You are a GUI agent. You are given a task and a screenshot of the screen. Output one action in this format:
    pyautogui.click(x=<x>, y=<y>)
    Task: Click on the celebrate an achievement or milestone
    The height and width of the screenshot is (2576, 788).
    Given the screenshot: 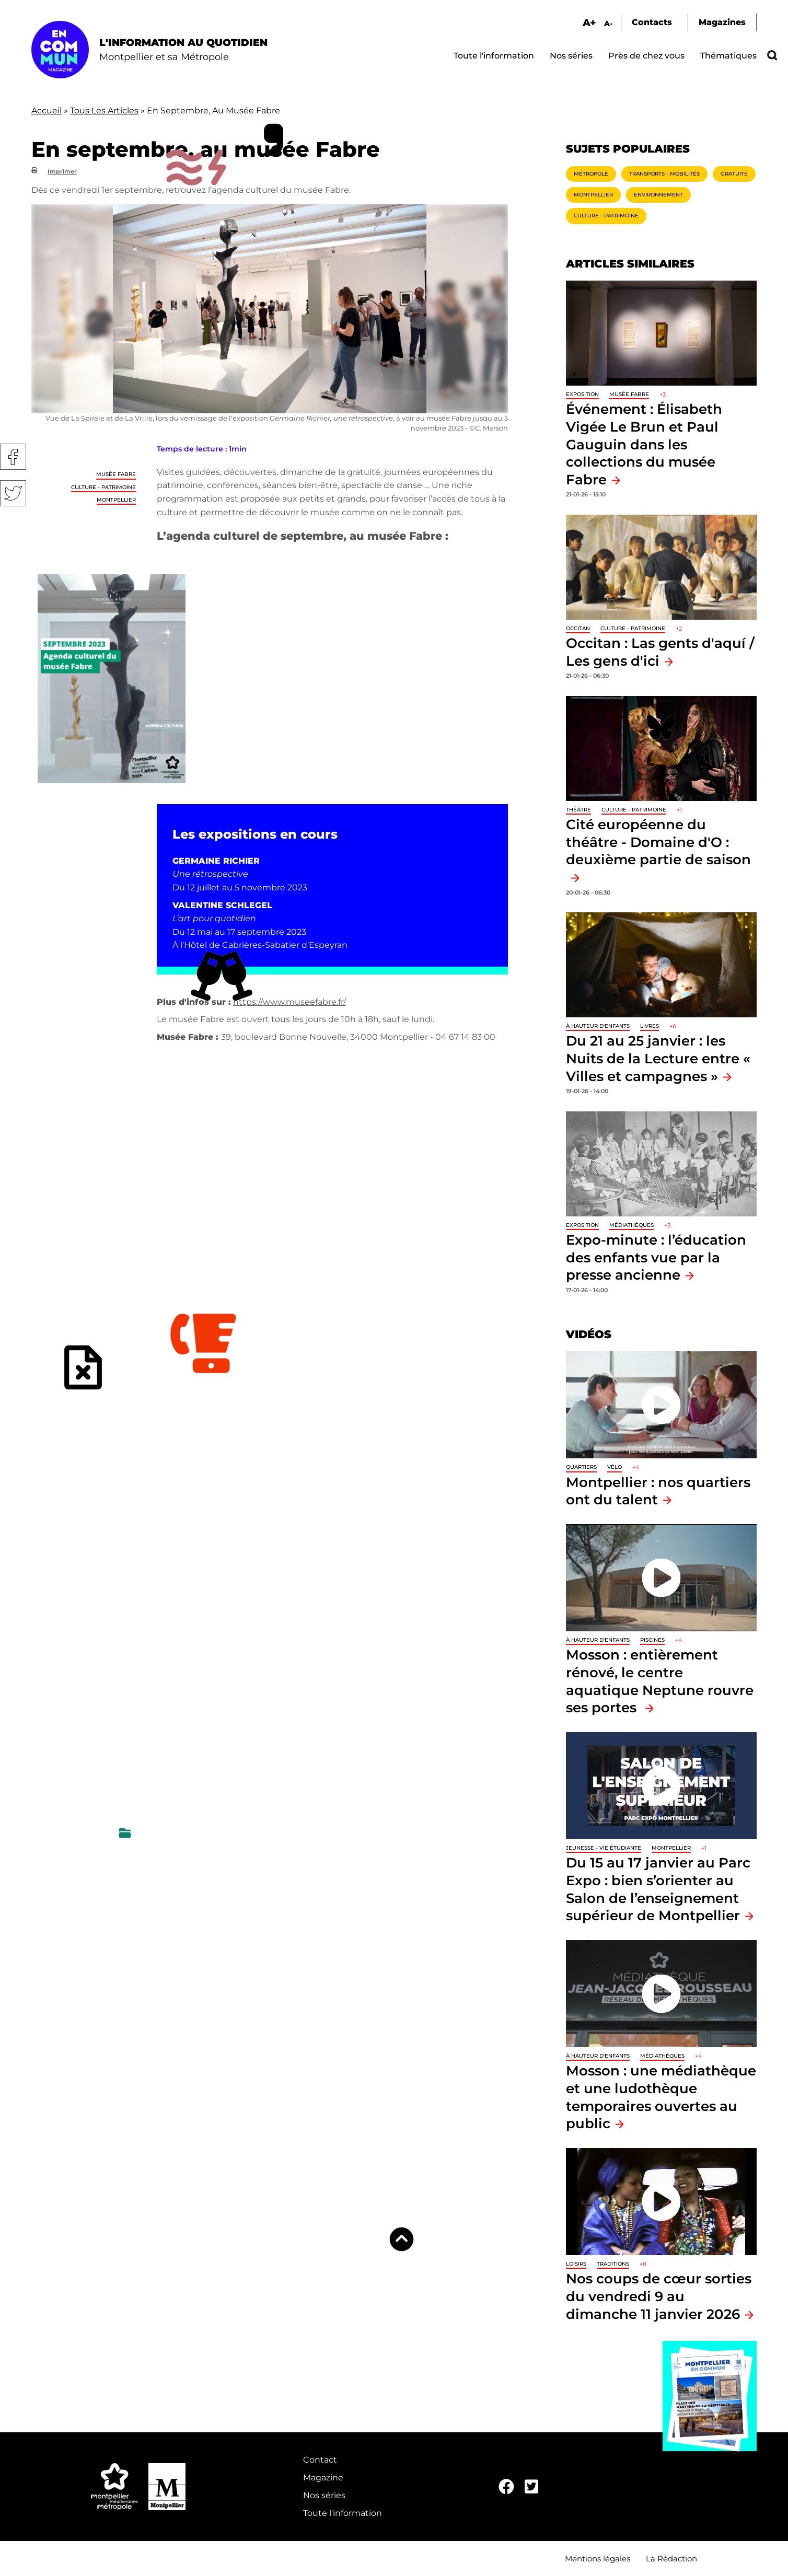 What is the action you would take?
    pyautogui.click(x=222, y=976)
    